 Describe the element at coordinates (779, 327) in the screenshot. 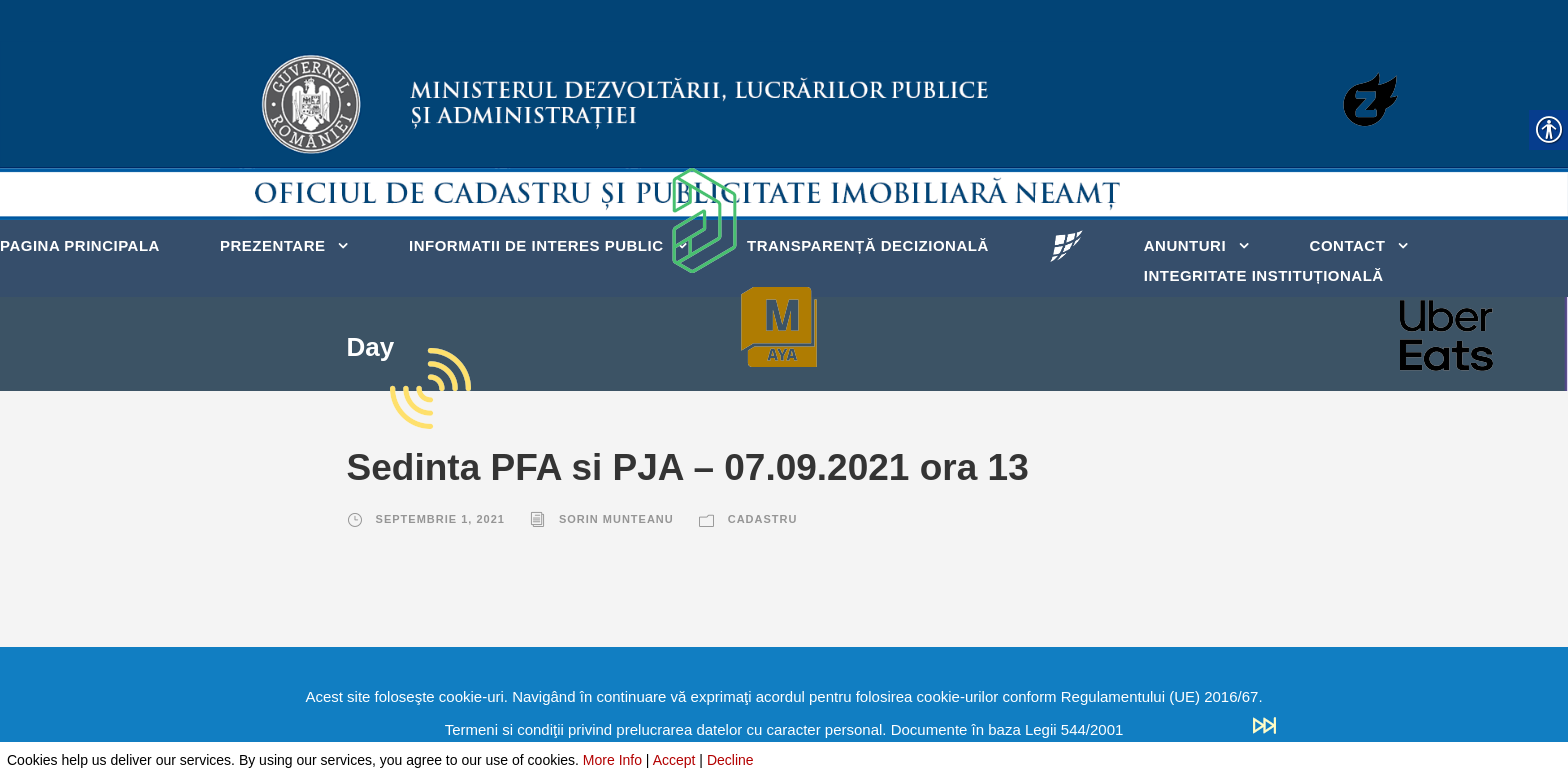

I see `open Autodesk Maya application` at that location.